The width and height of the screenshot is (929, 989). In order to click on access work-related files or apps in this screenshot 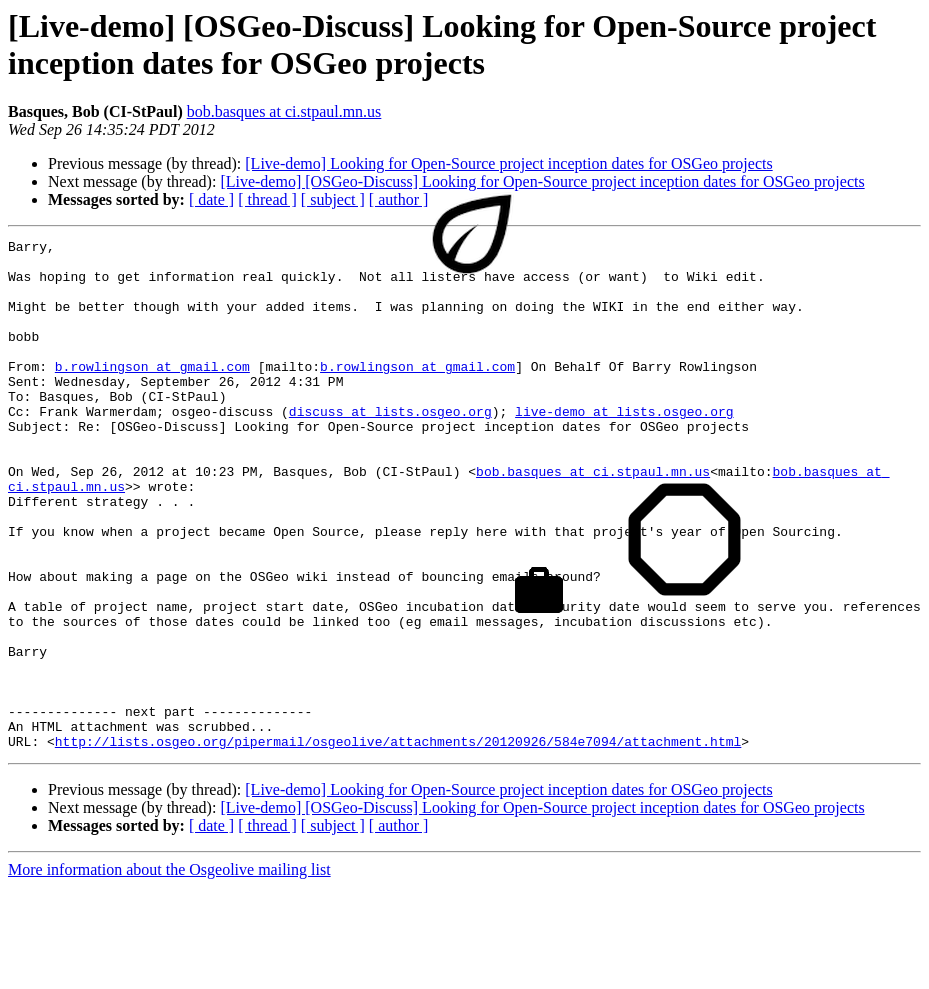, I will do `click(539, 591)`.